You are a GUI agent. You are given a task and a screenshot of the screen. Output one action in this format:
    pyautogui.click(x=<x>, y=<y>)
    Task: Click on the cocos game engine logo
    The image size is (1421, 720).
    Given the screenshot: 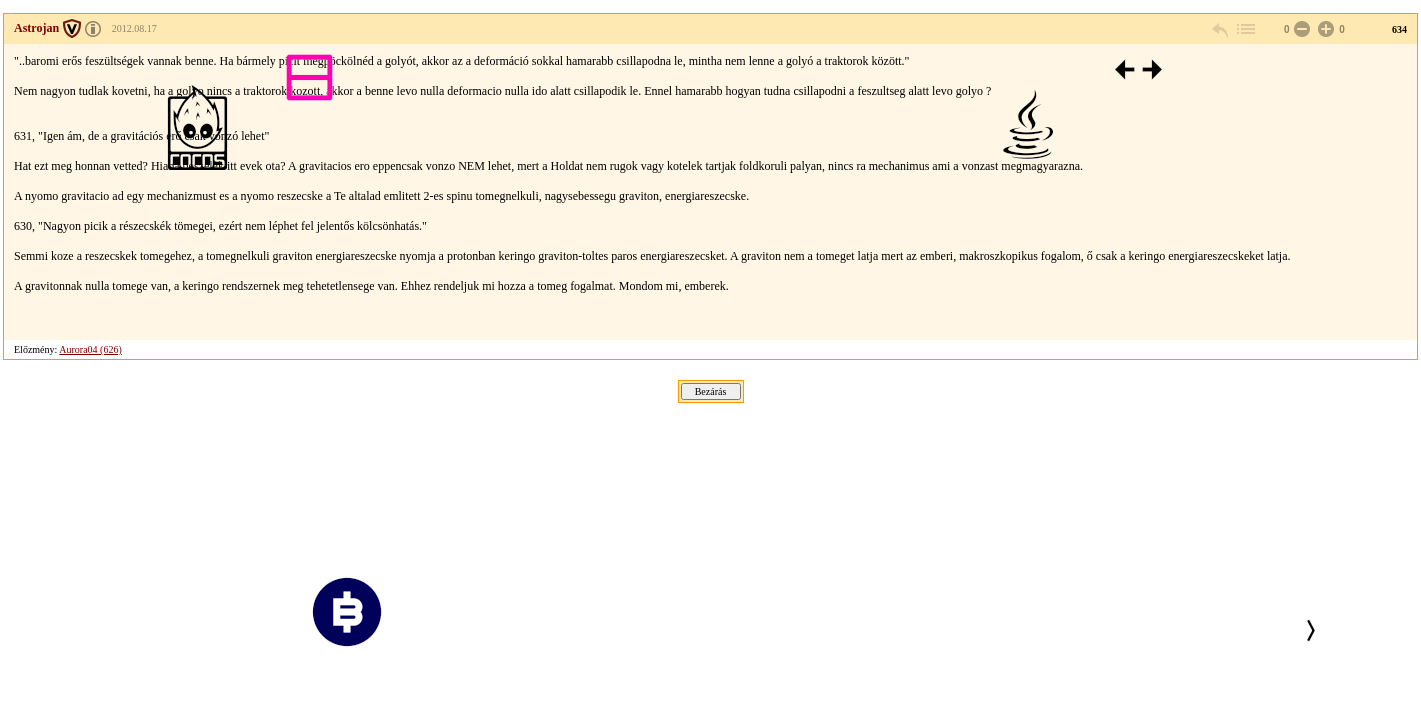 What is the action you would take?
    pyautogui.click(x=197, y=127)
    